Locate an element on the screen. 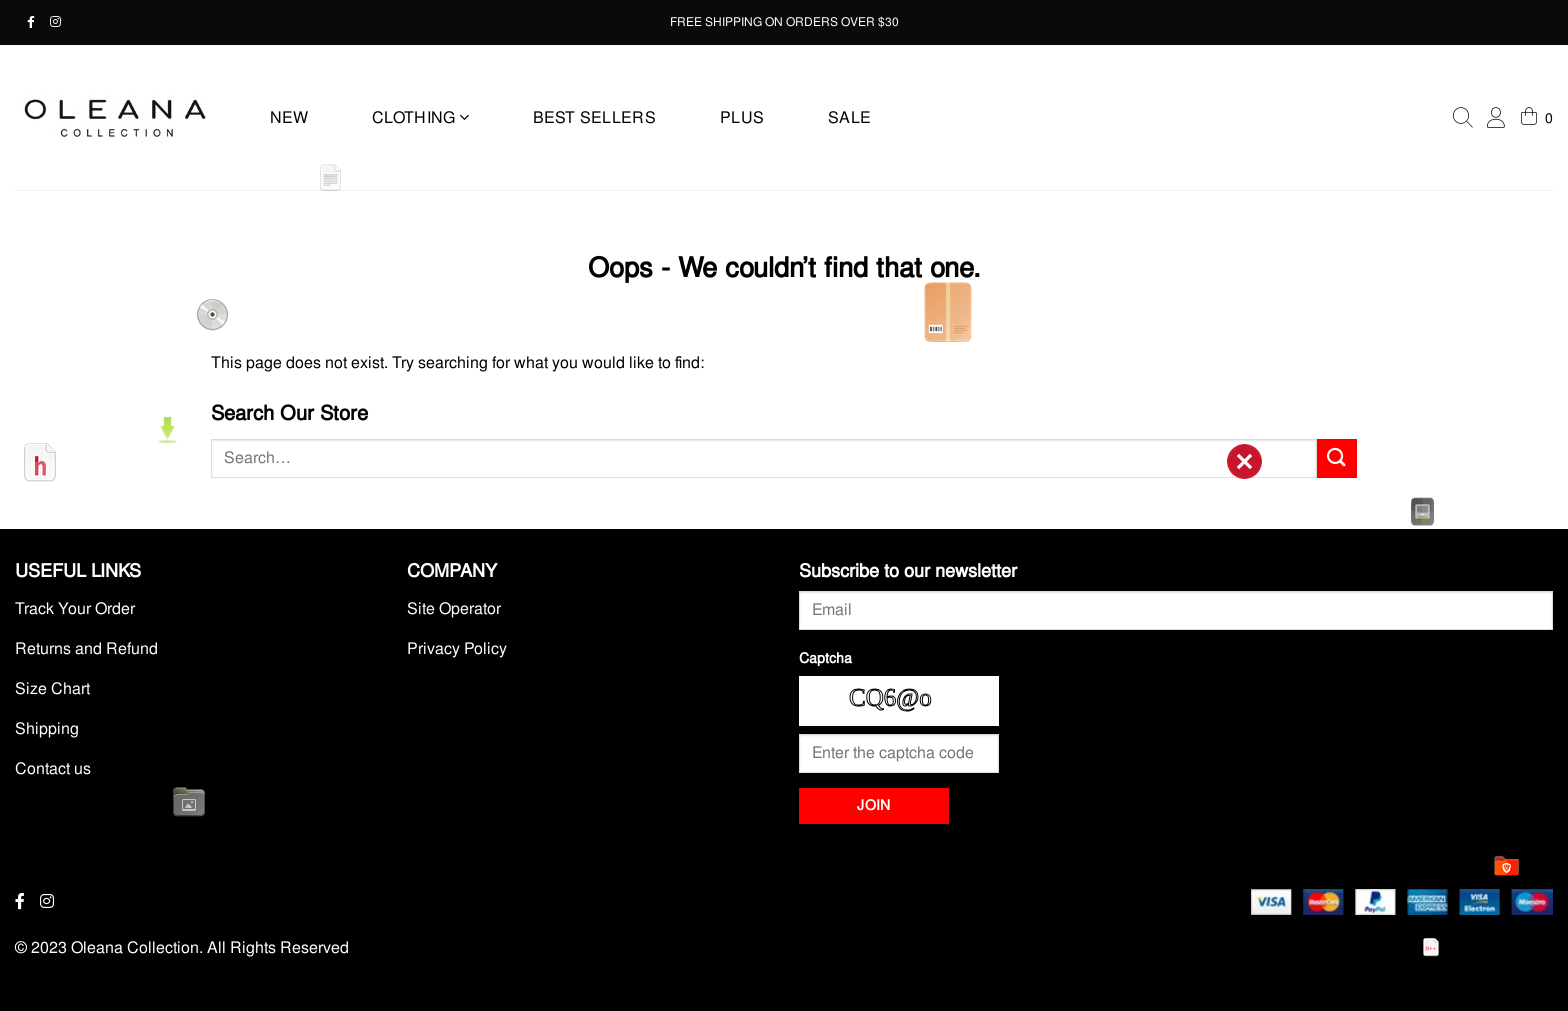  a C++ header file is located at coordinates (1431, 947).